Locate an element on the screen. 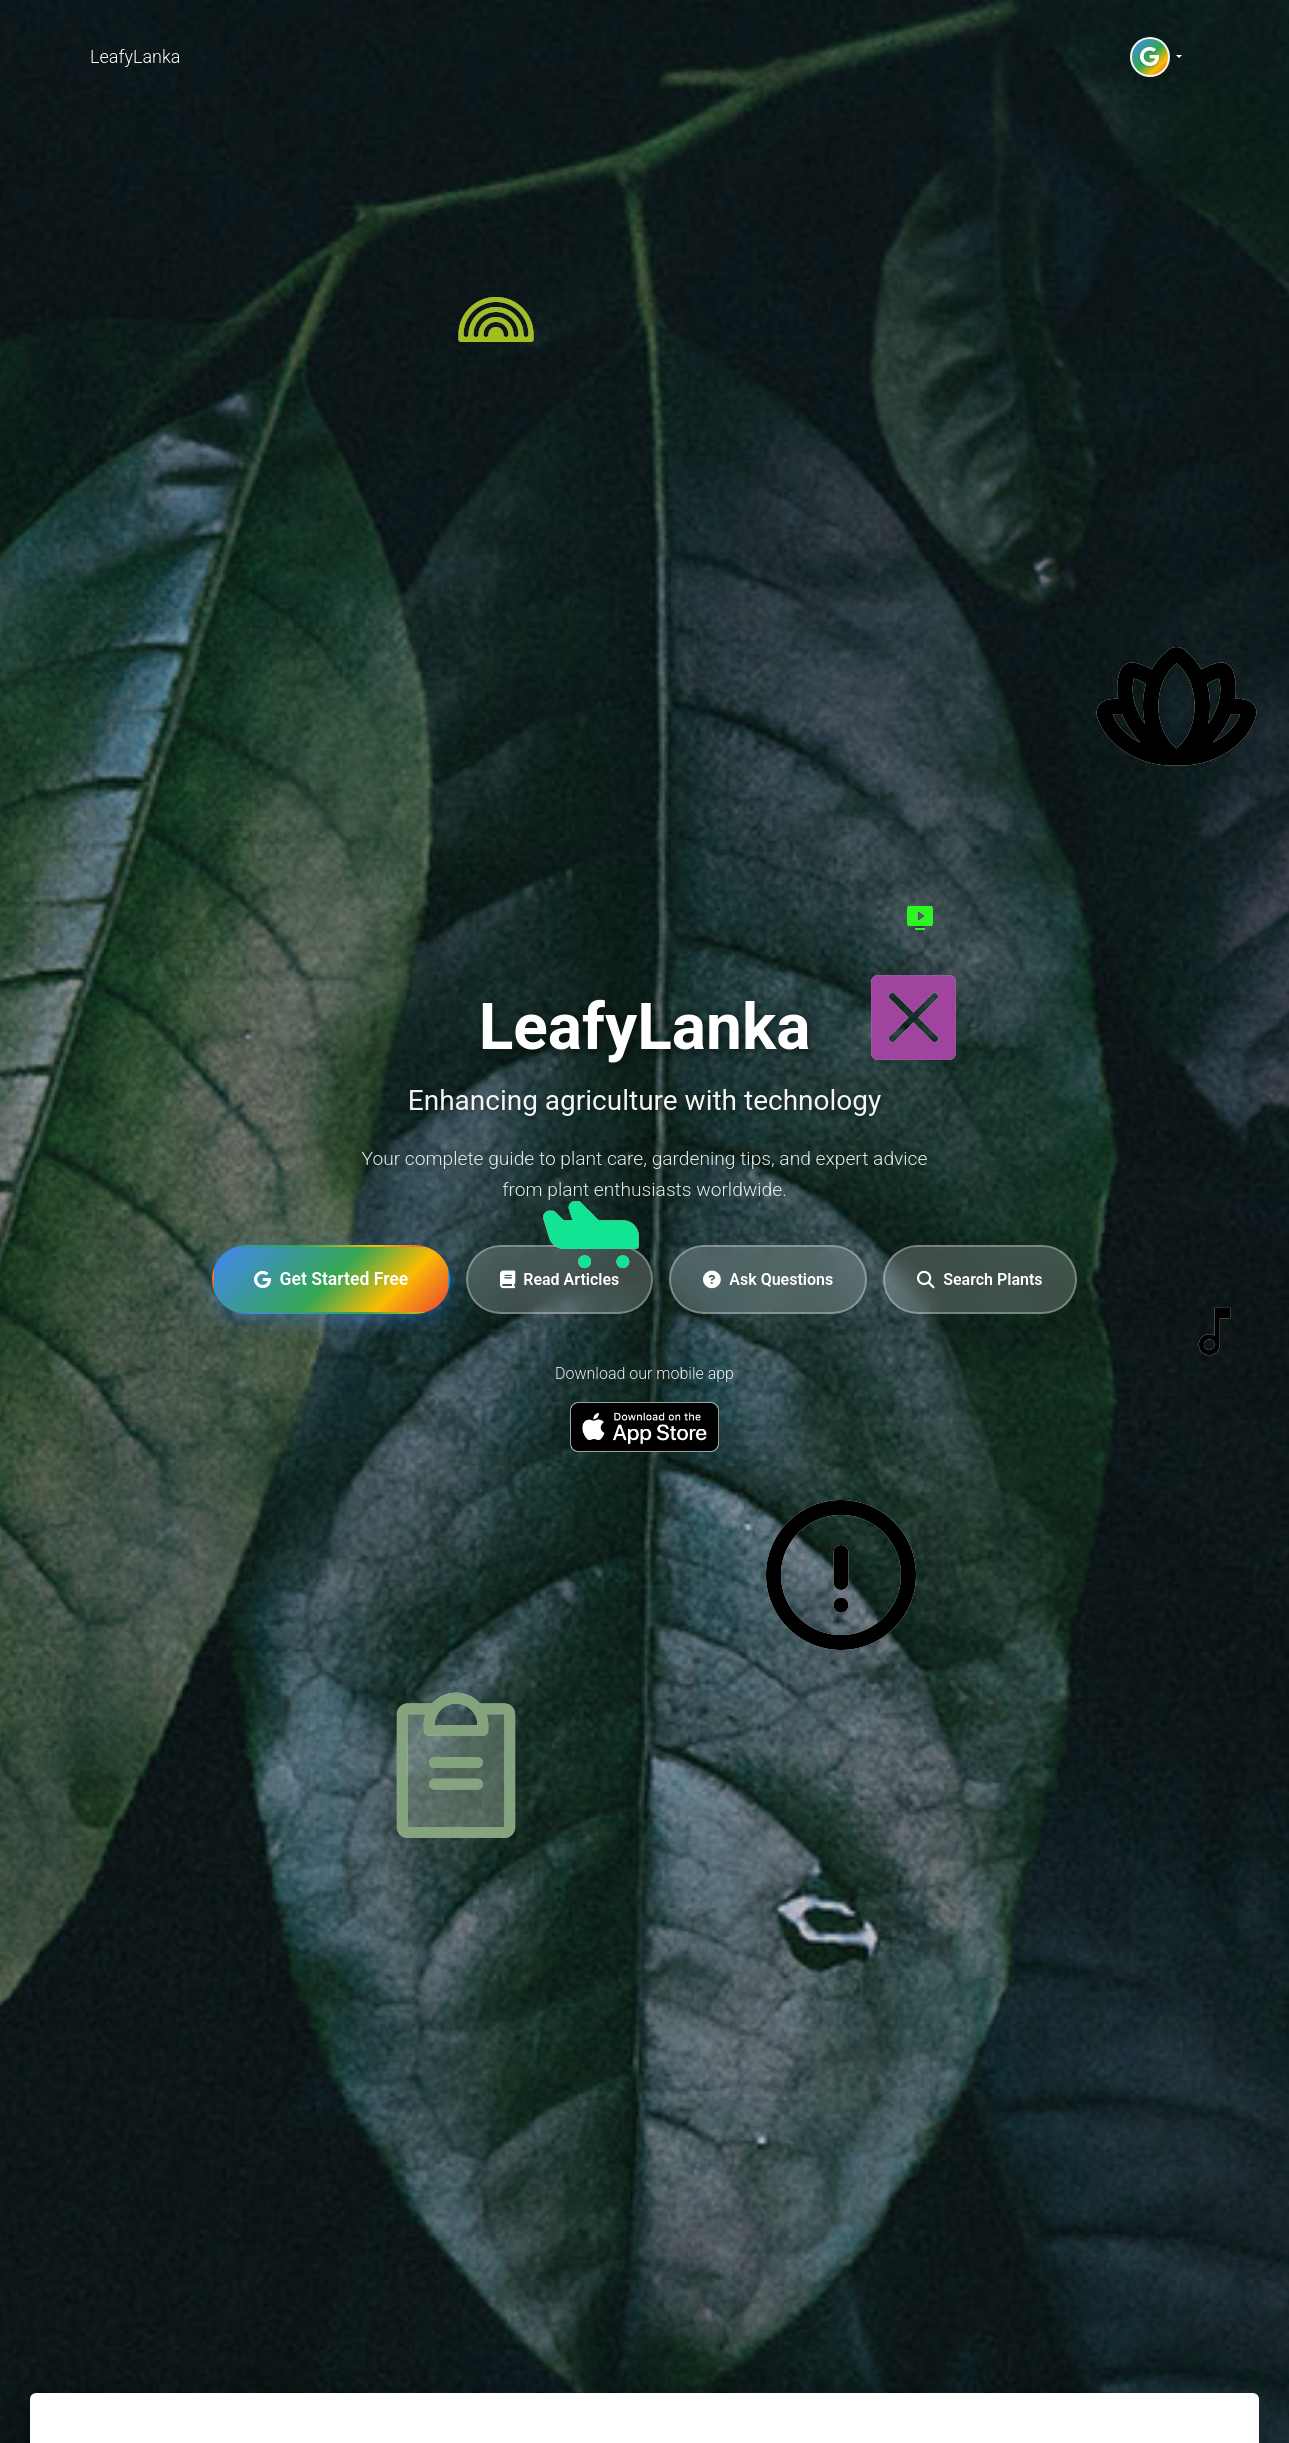  access music or audio playback is located at coordinates (1214, 1331).